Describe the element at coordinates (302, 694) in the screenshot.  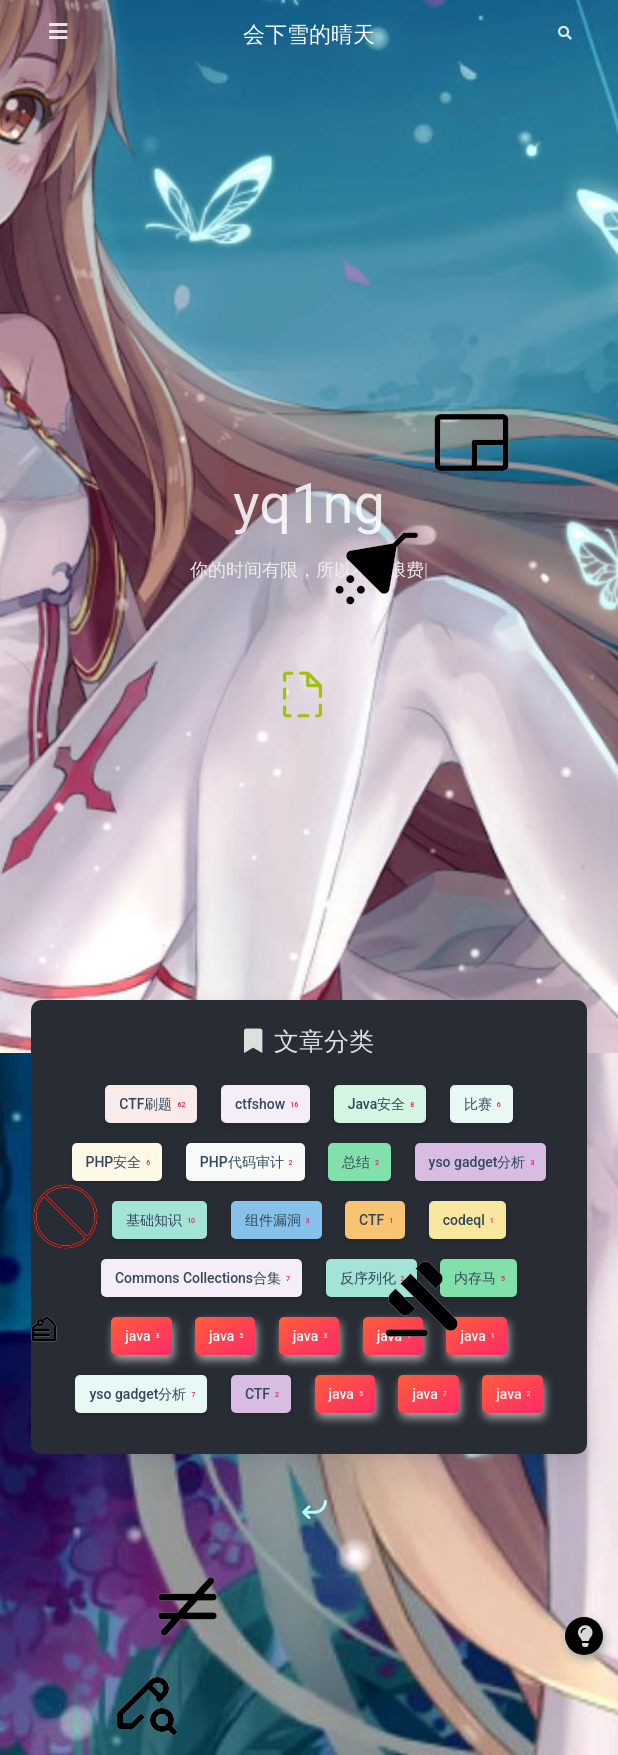
I see `indicates a draft or incomplete file` at that location.